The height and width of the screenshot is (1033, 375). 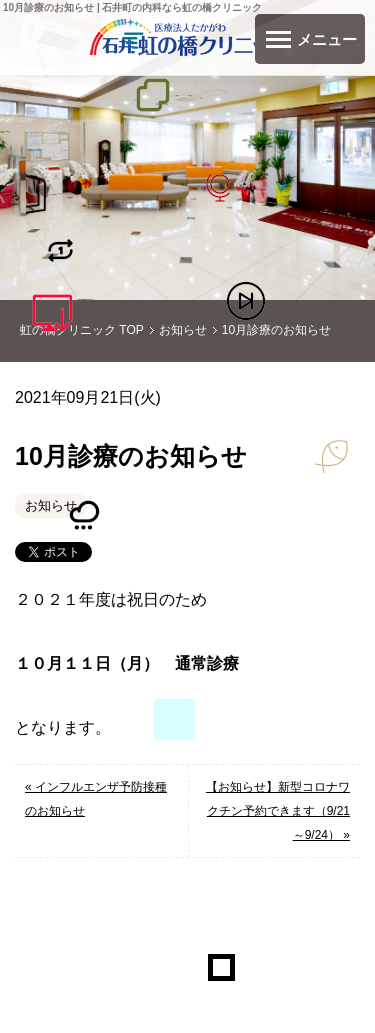 What do you see at coordinates (84, 516) in the screenshot?
I see `indicates snowy weather conditions` at bounding box center [84, 516].